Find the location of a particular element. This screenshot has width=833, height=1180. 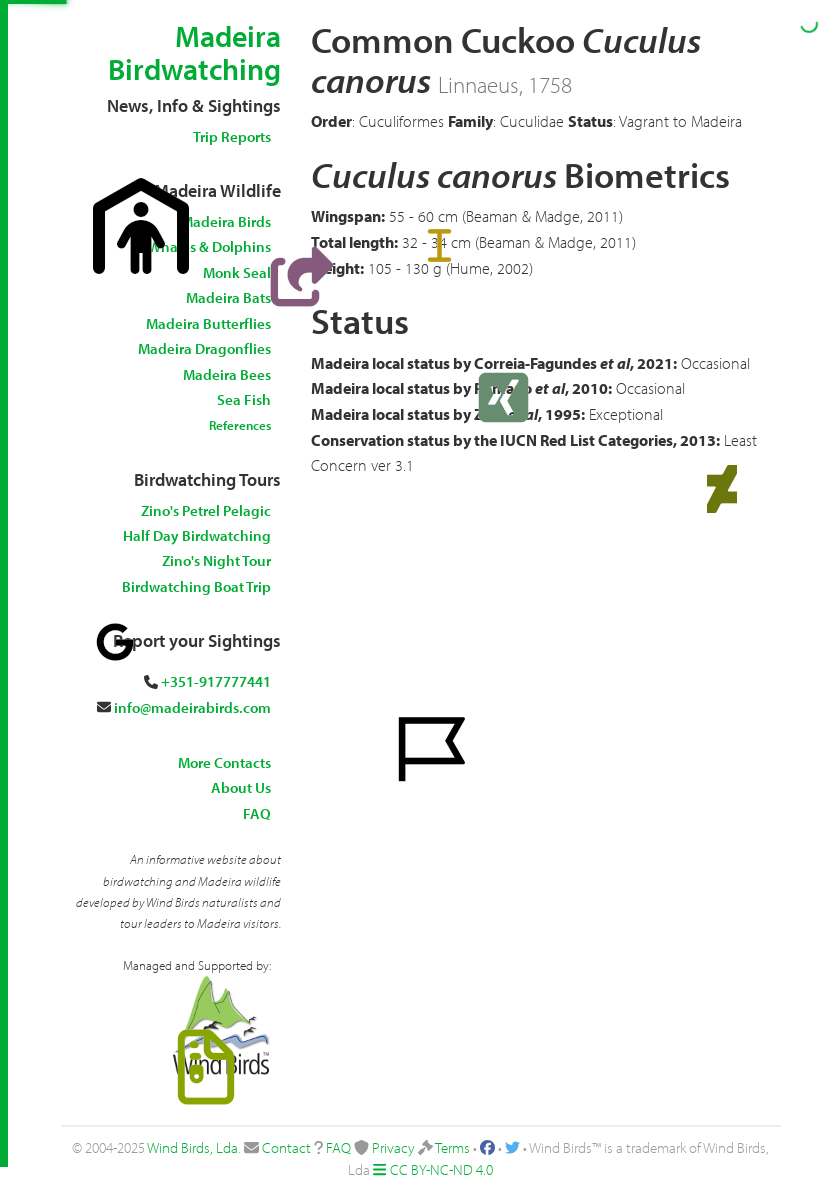

open XING professional network app is located at coordinates (503, 397).